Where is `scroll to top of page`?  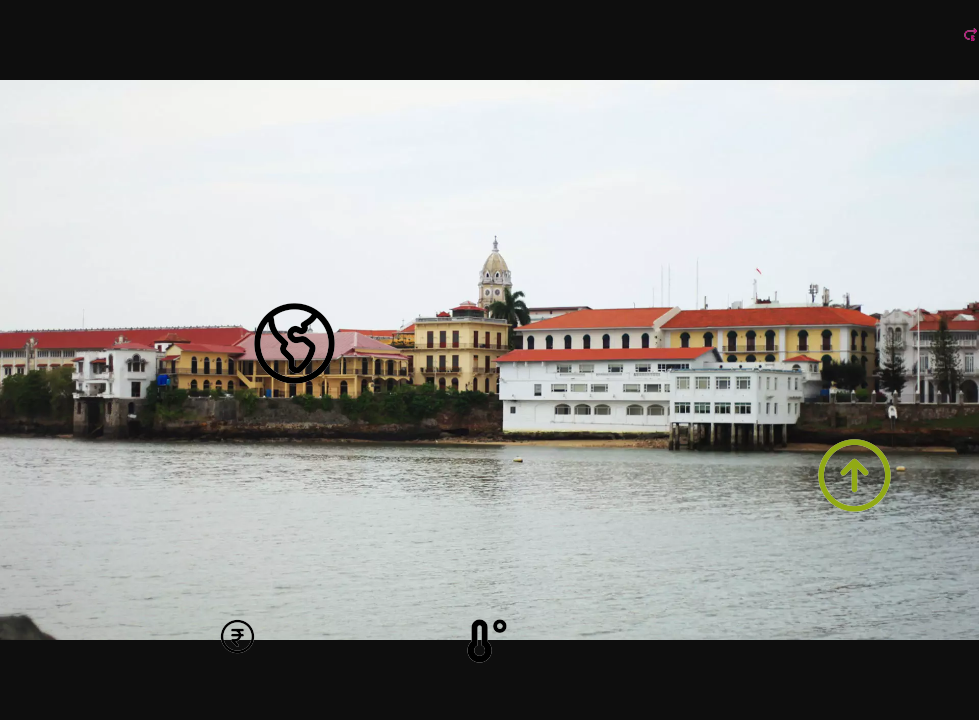 scroll to top of page is located at coordinates (854, 475).